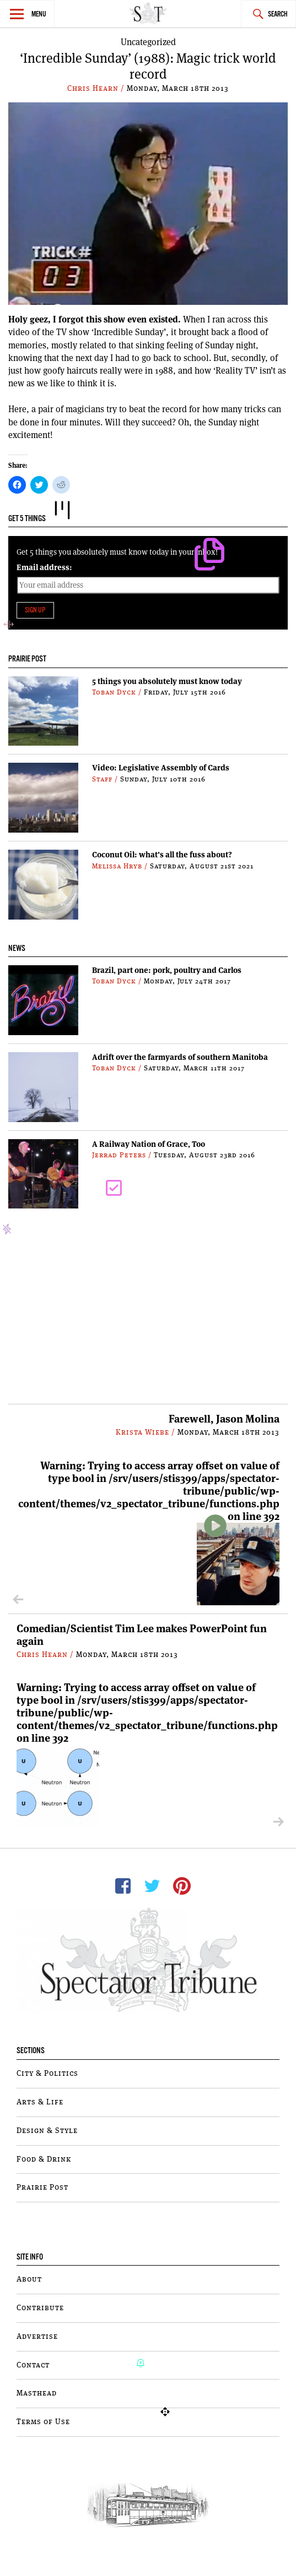 The height and width of the screenshot is (2576, 296). Describe the element at coordinates (7, 1229) in the screenshot. I see `disable flash or lightning mode` at that location.